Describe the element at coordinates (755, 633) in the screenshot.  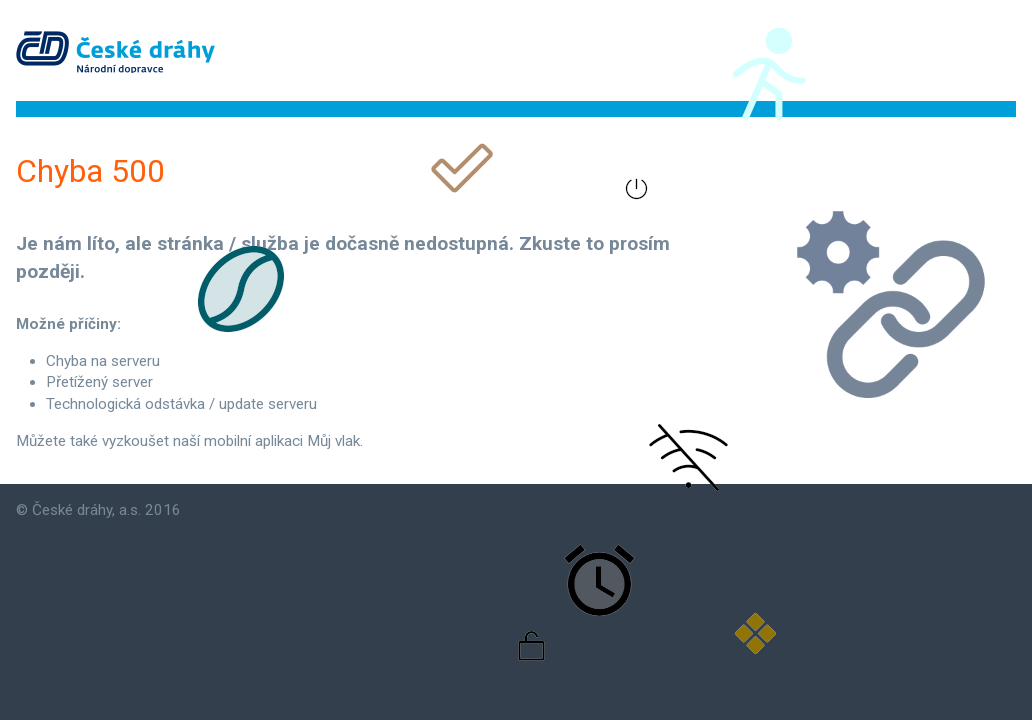
I see `access app dashboard or home screen` at that location.